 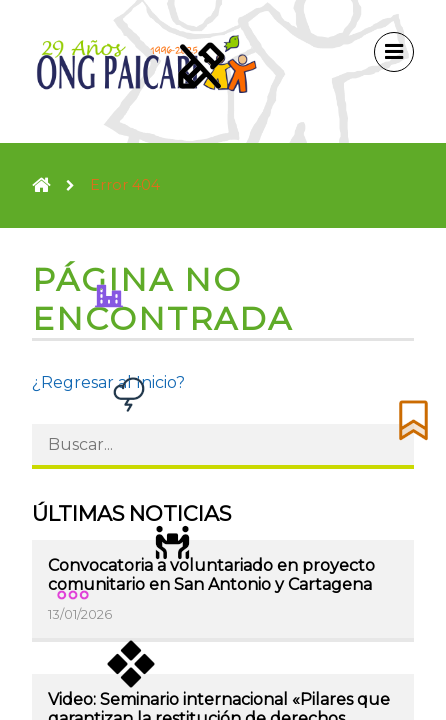 I want to click on view city or urban location, so click(x=109, y=296).